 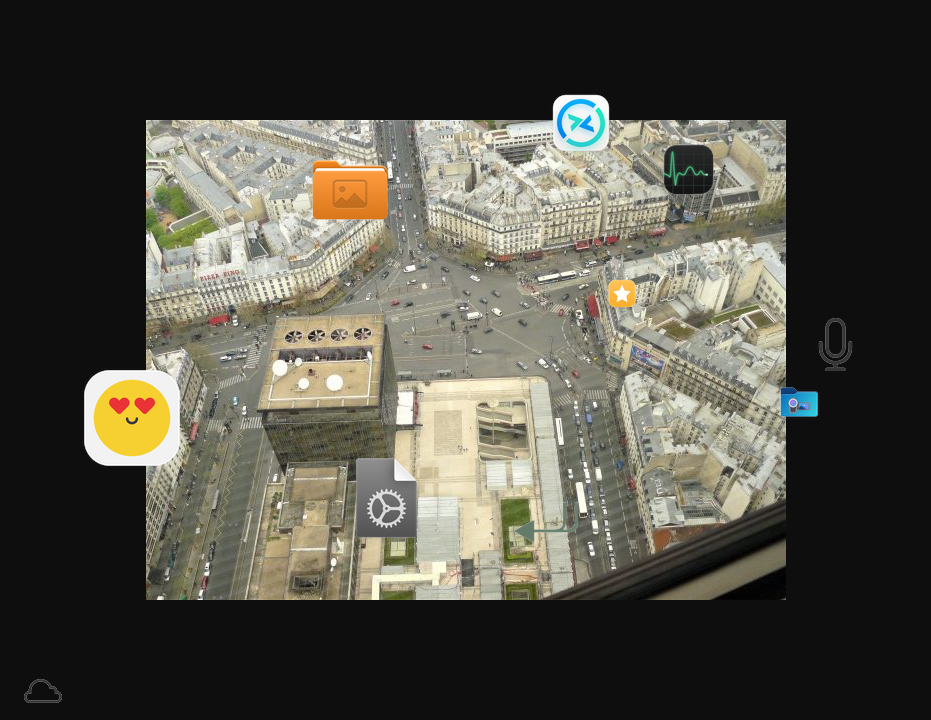 I want to click on access cloud storage or sync settings, so click(x=43, y=691).